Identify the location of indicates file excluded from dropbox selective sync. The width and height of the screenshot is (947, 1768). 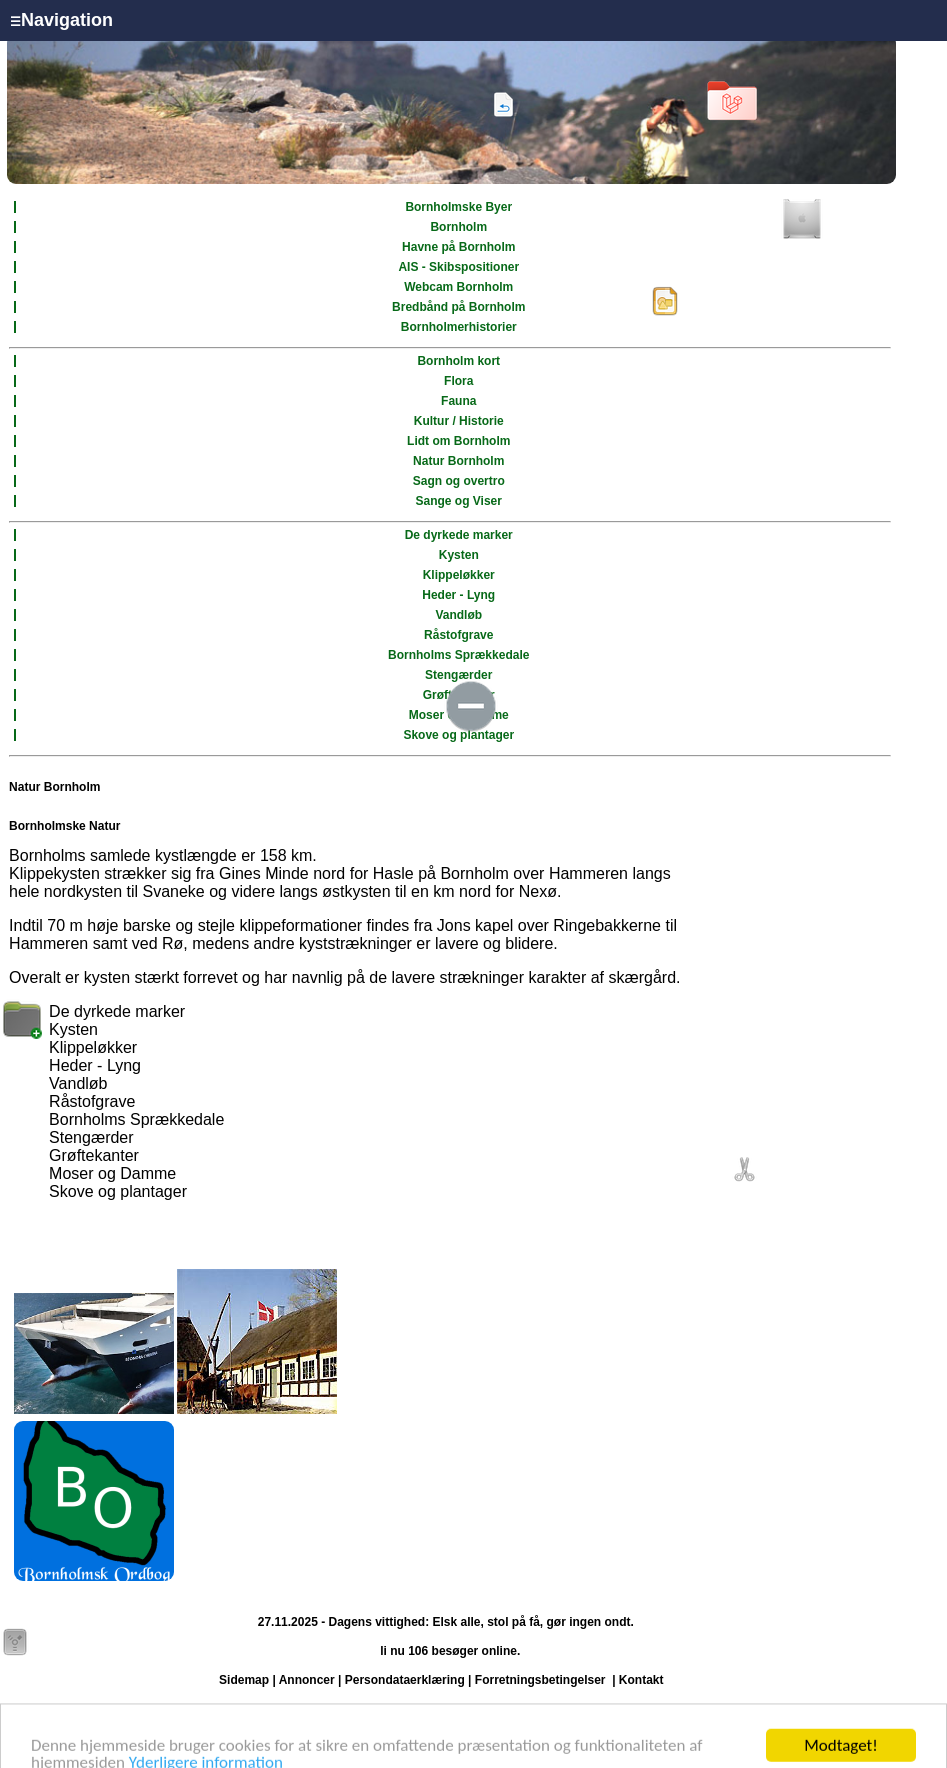
(471, 706).